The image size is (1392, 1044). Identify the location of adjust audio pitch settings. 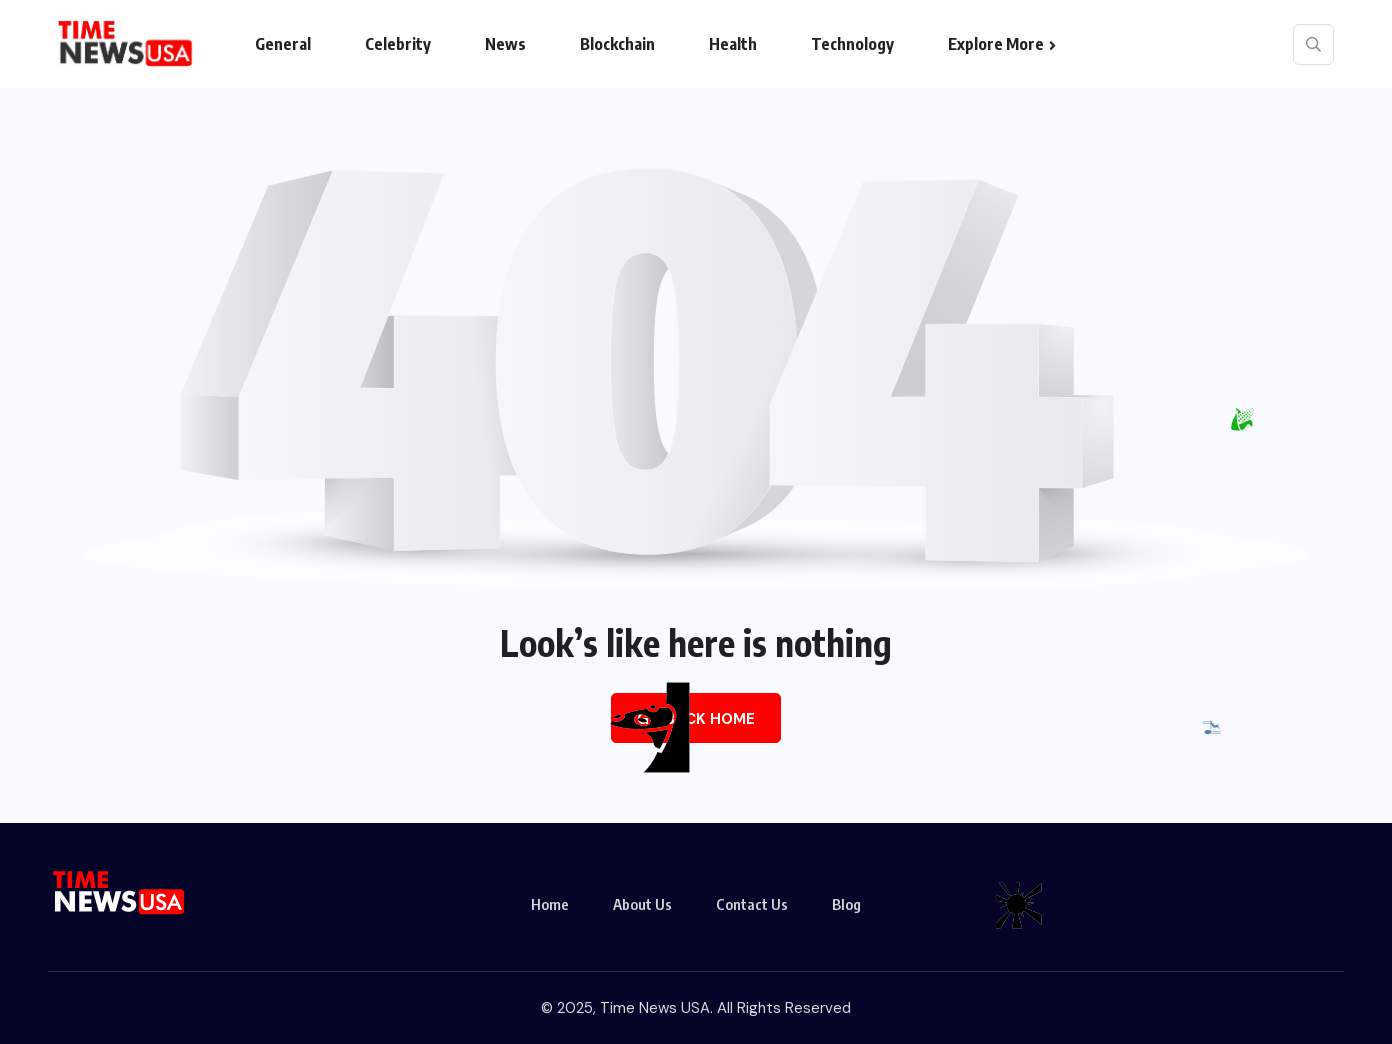
(1211, 727).